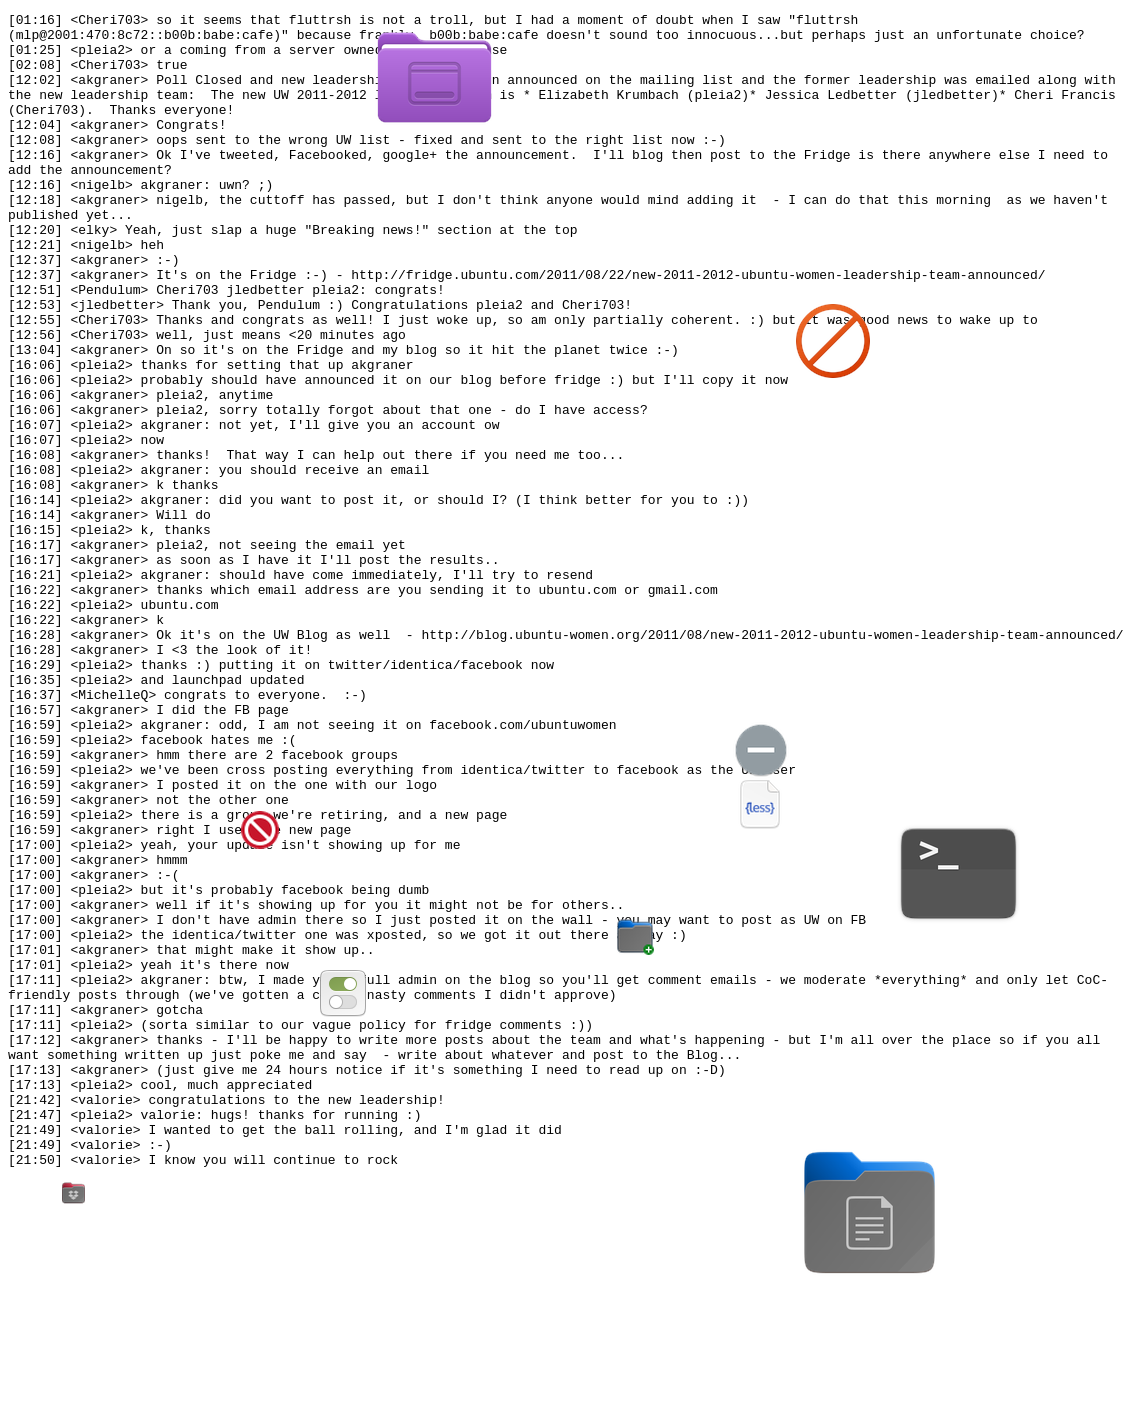 The height and width of the screenshot is (1412, 1133). What do you see at coordinates (958, 873) in the screenshot?
I see `open the terminal application` at bounding box center [958, 873].